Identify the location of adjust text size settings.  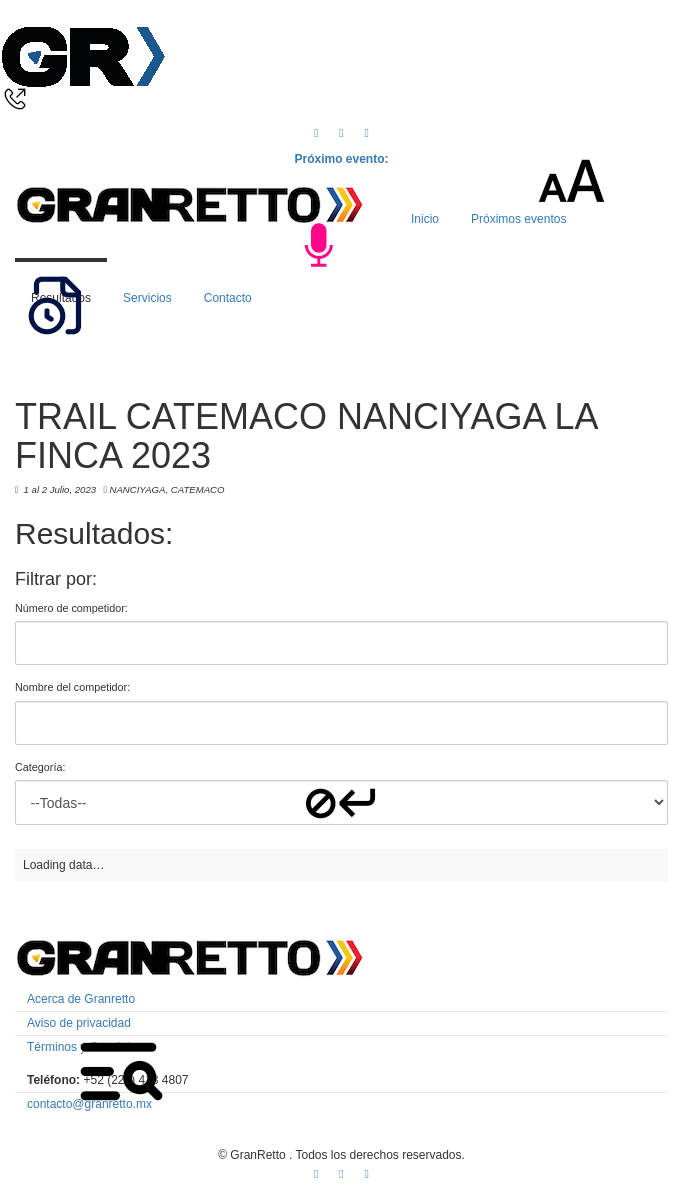
(571, 178).